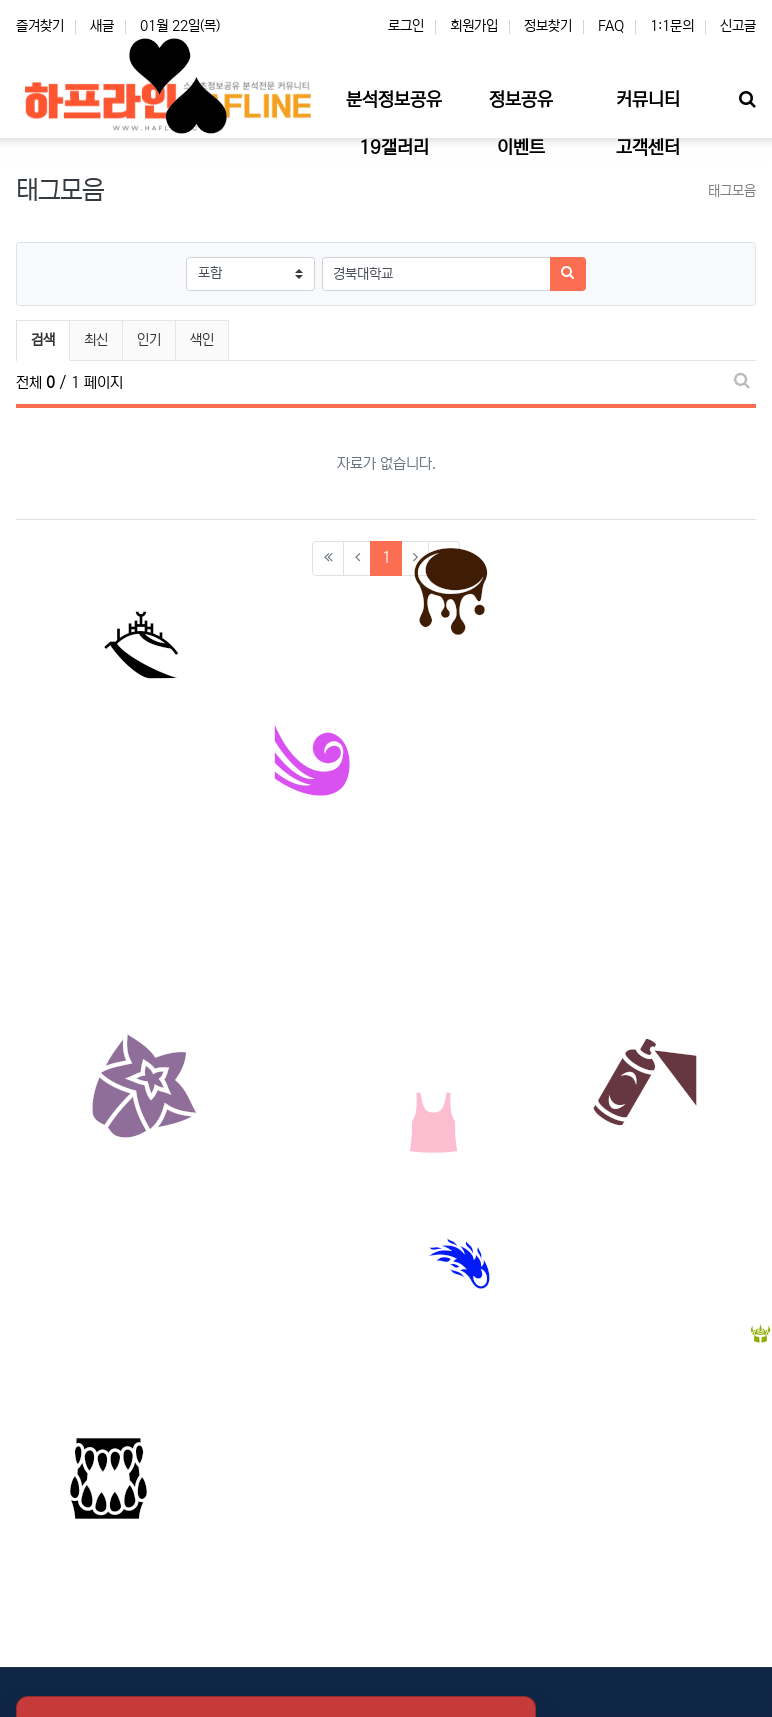 The height and width of the screenshot is (1717, 772). What do you see at coordinates (178, 86) in the screenshot?
I see `toggle between like and dislike` at bounding box center [178, 86].